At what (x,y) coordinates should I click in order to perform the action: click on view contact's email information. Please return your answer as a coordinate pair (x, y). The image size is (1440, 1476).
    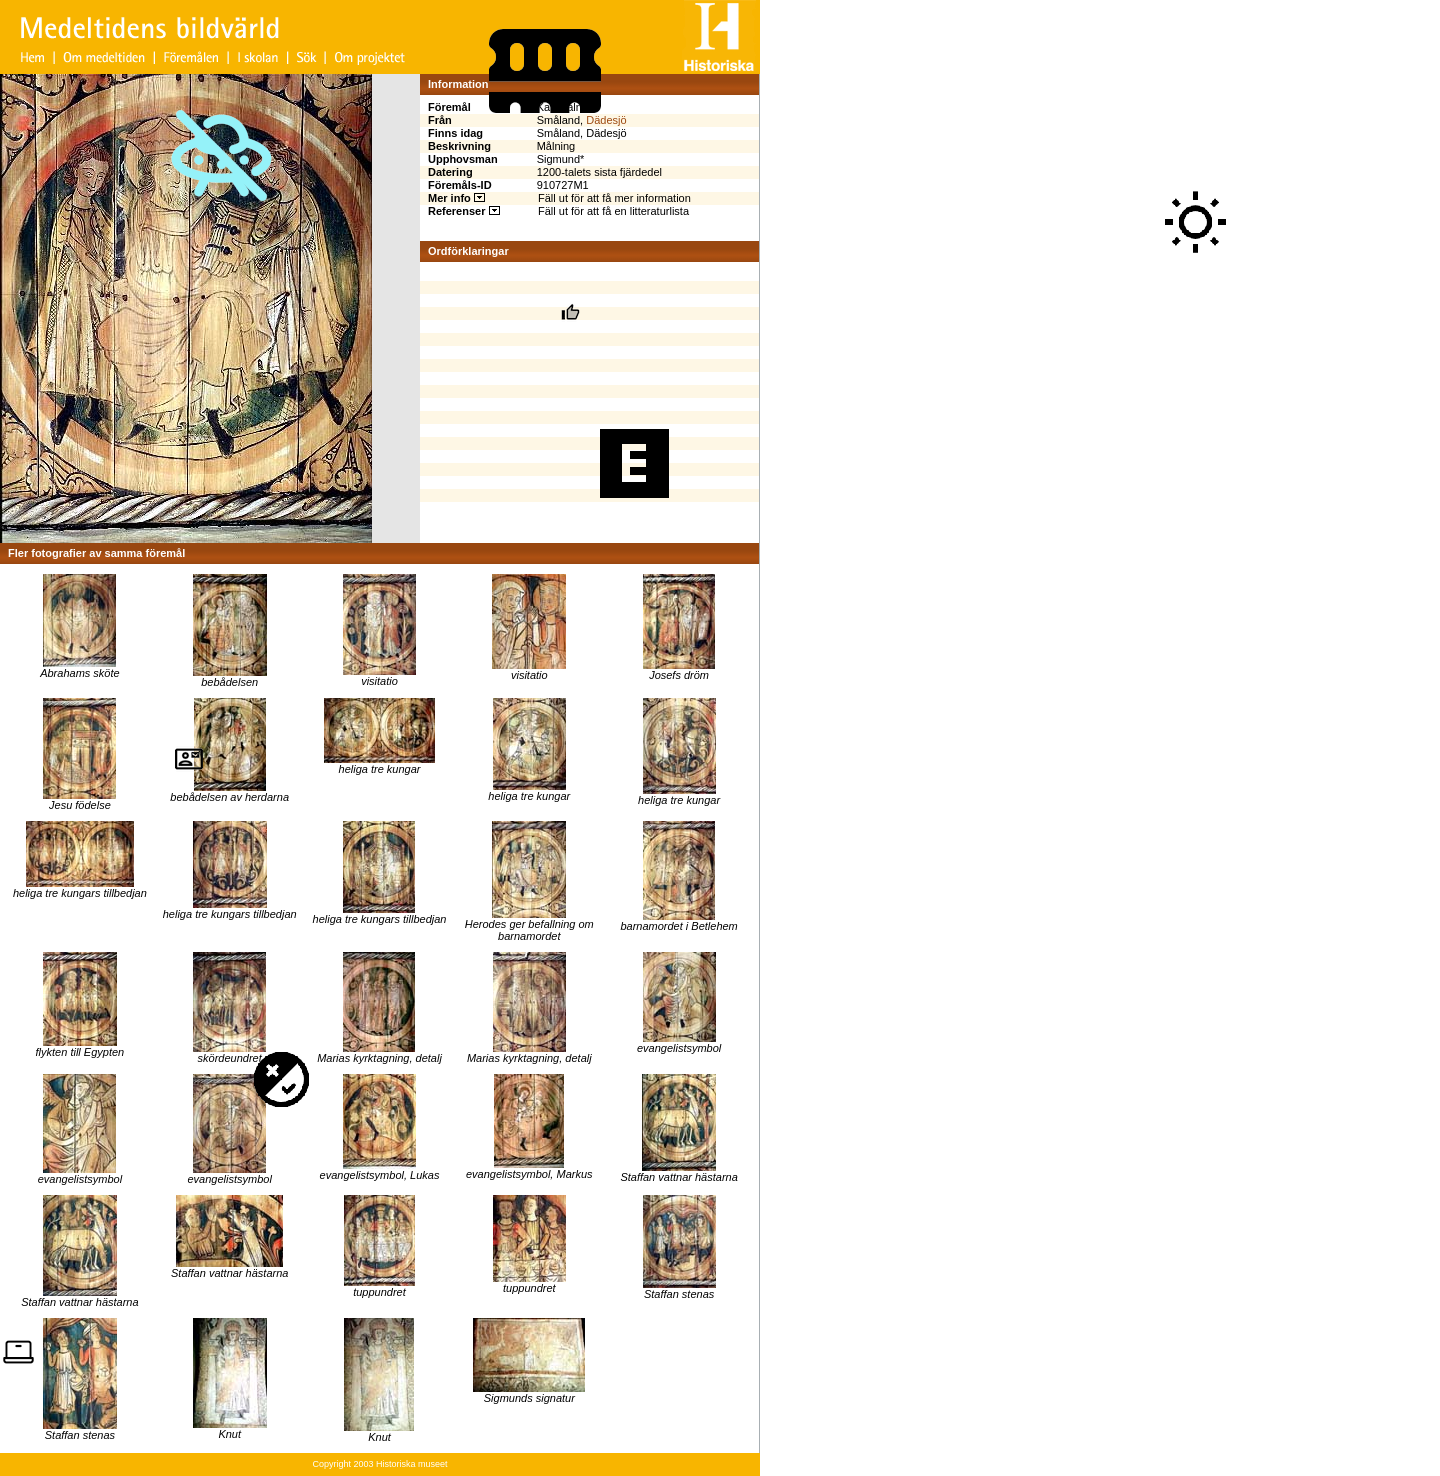
    Looking at the image, I should click on (189, 759).